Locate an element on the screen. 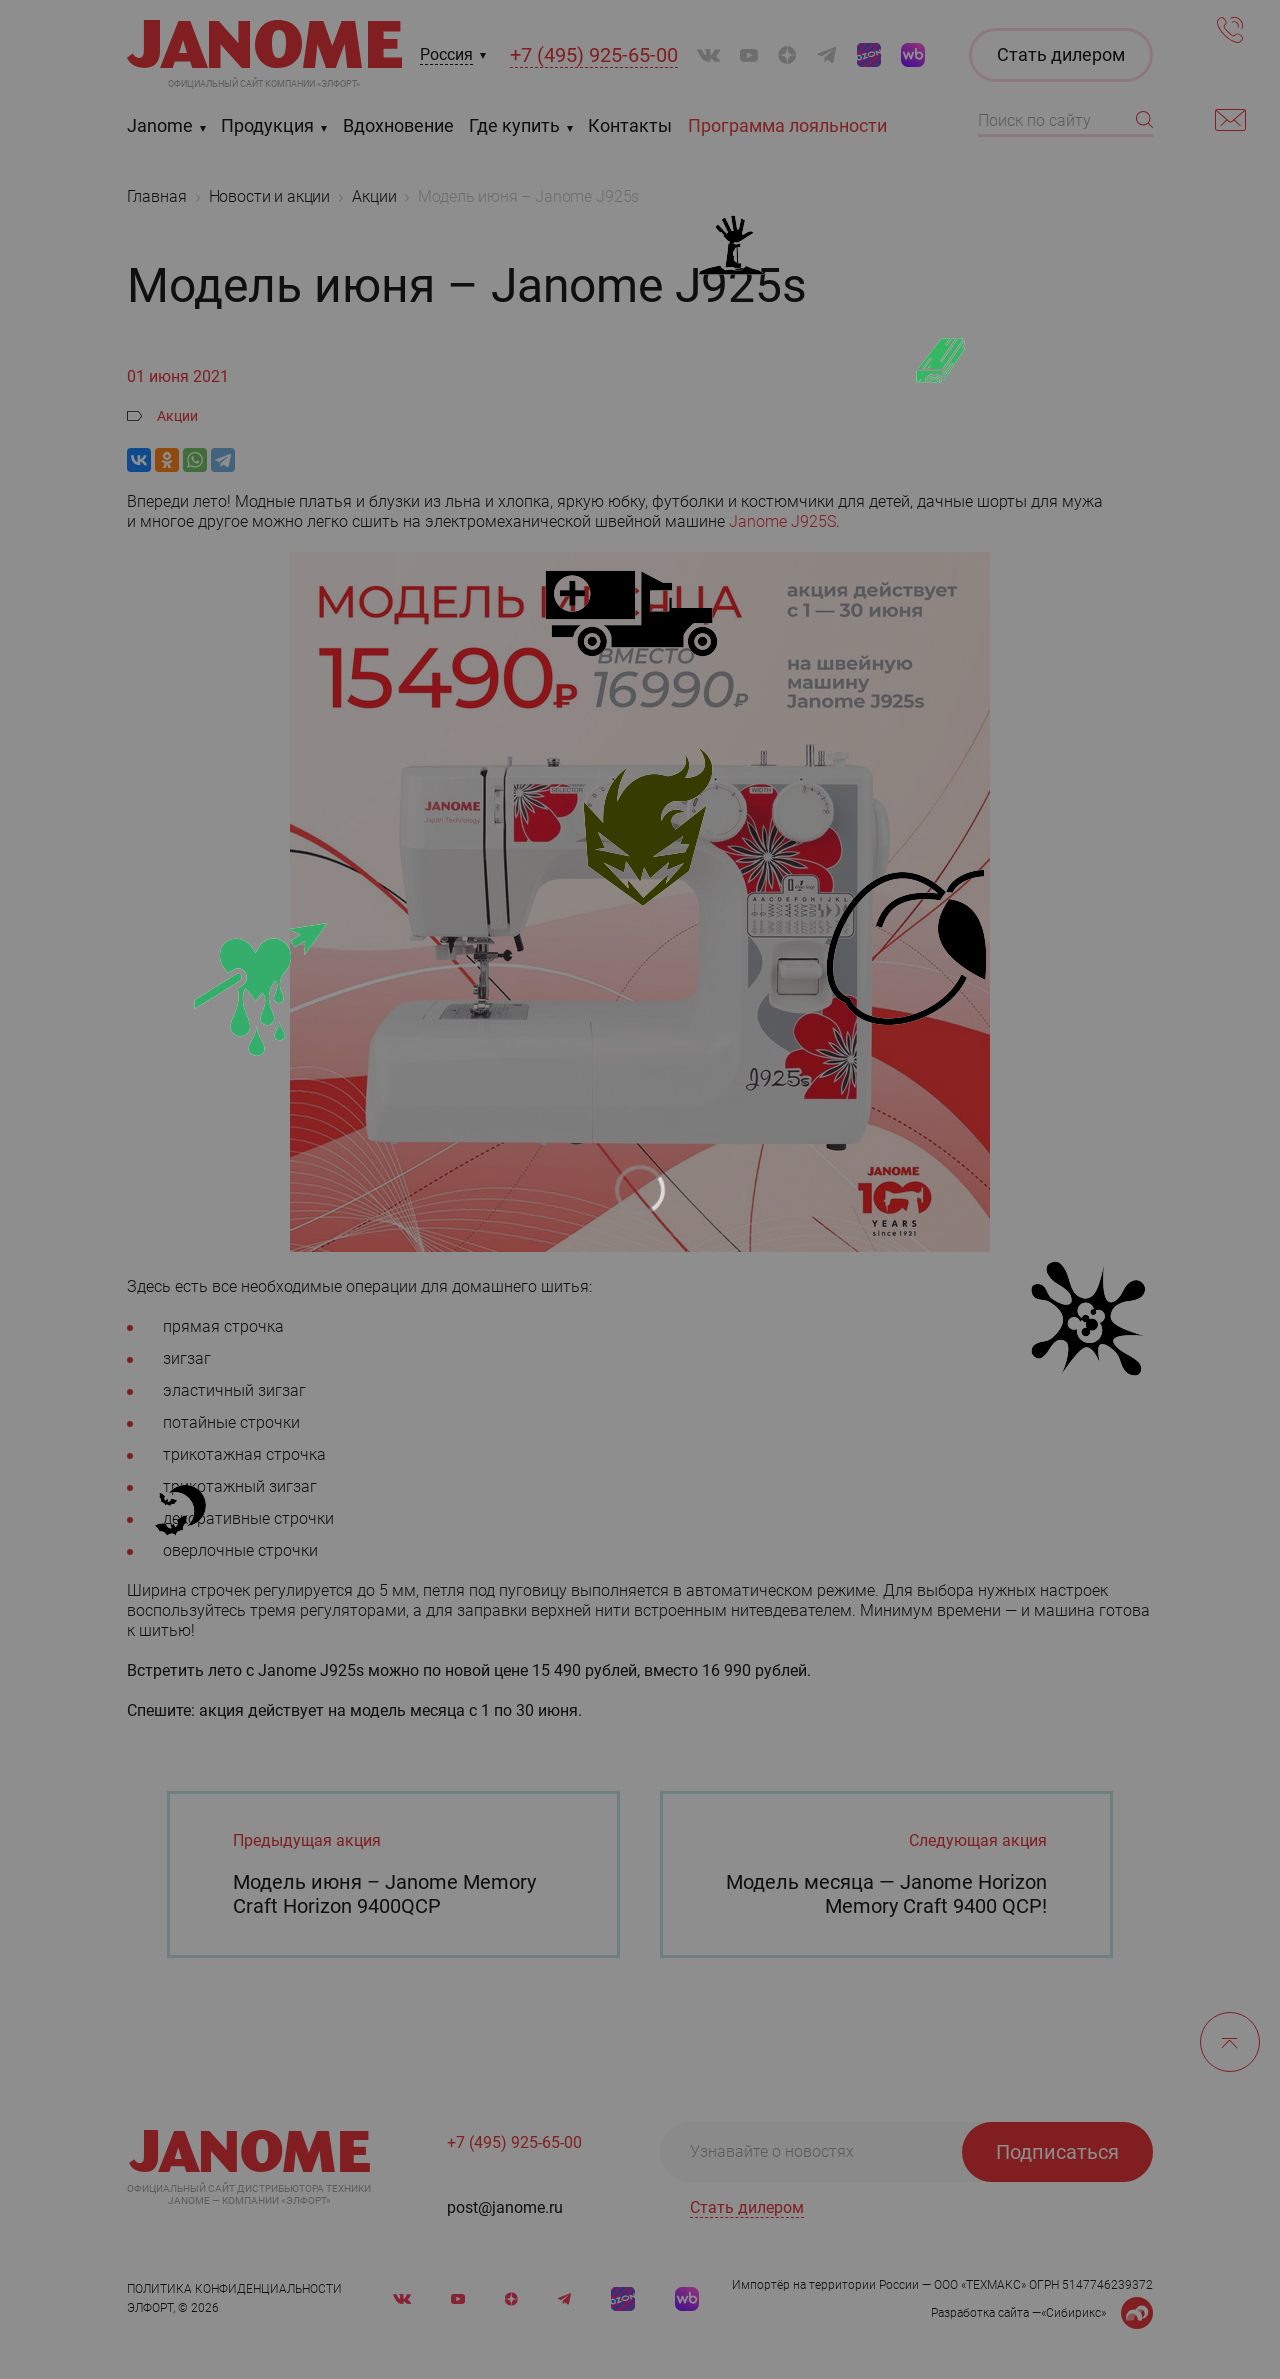  toggle night mode or dark theme is located at coordinates (180, 1510).